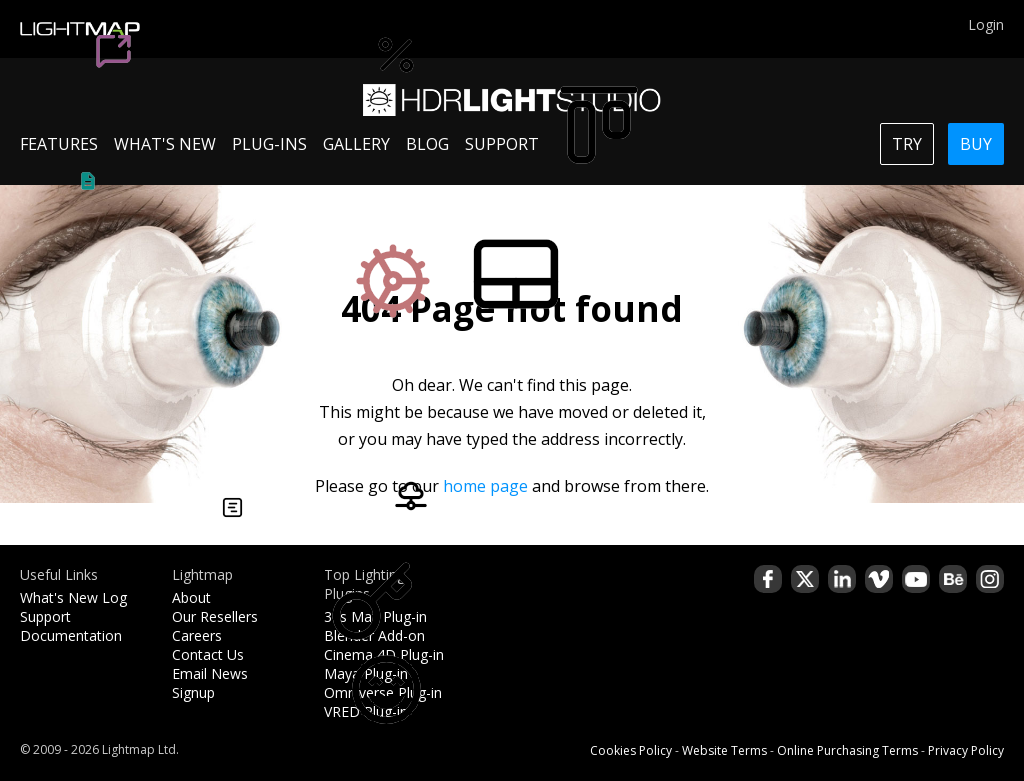  Describe the element at coordinates (386, 689) in the screenshot. I see `rate your experience as very satisfied` at that location.